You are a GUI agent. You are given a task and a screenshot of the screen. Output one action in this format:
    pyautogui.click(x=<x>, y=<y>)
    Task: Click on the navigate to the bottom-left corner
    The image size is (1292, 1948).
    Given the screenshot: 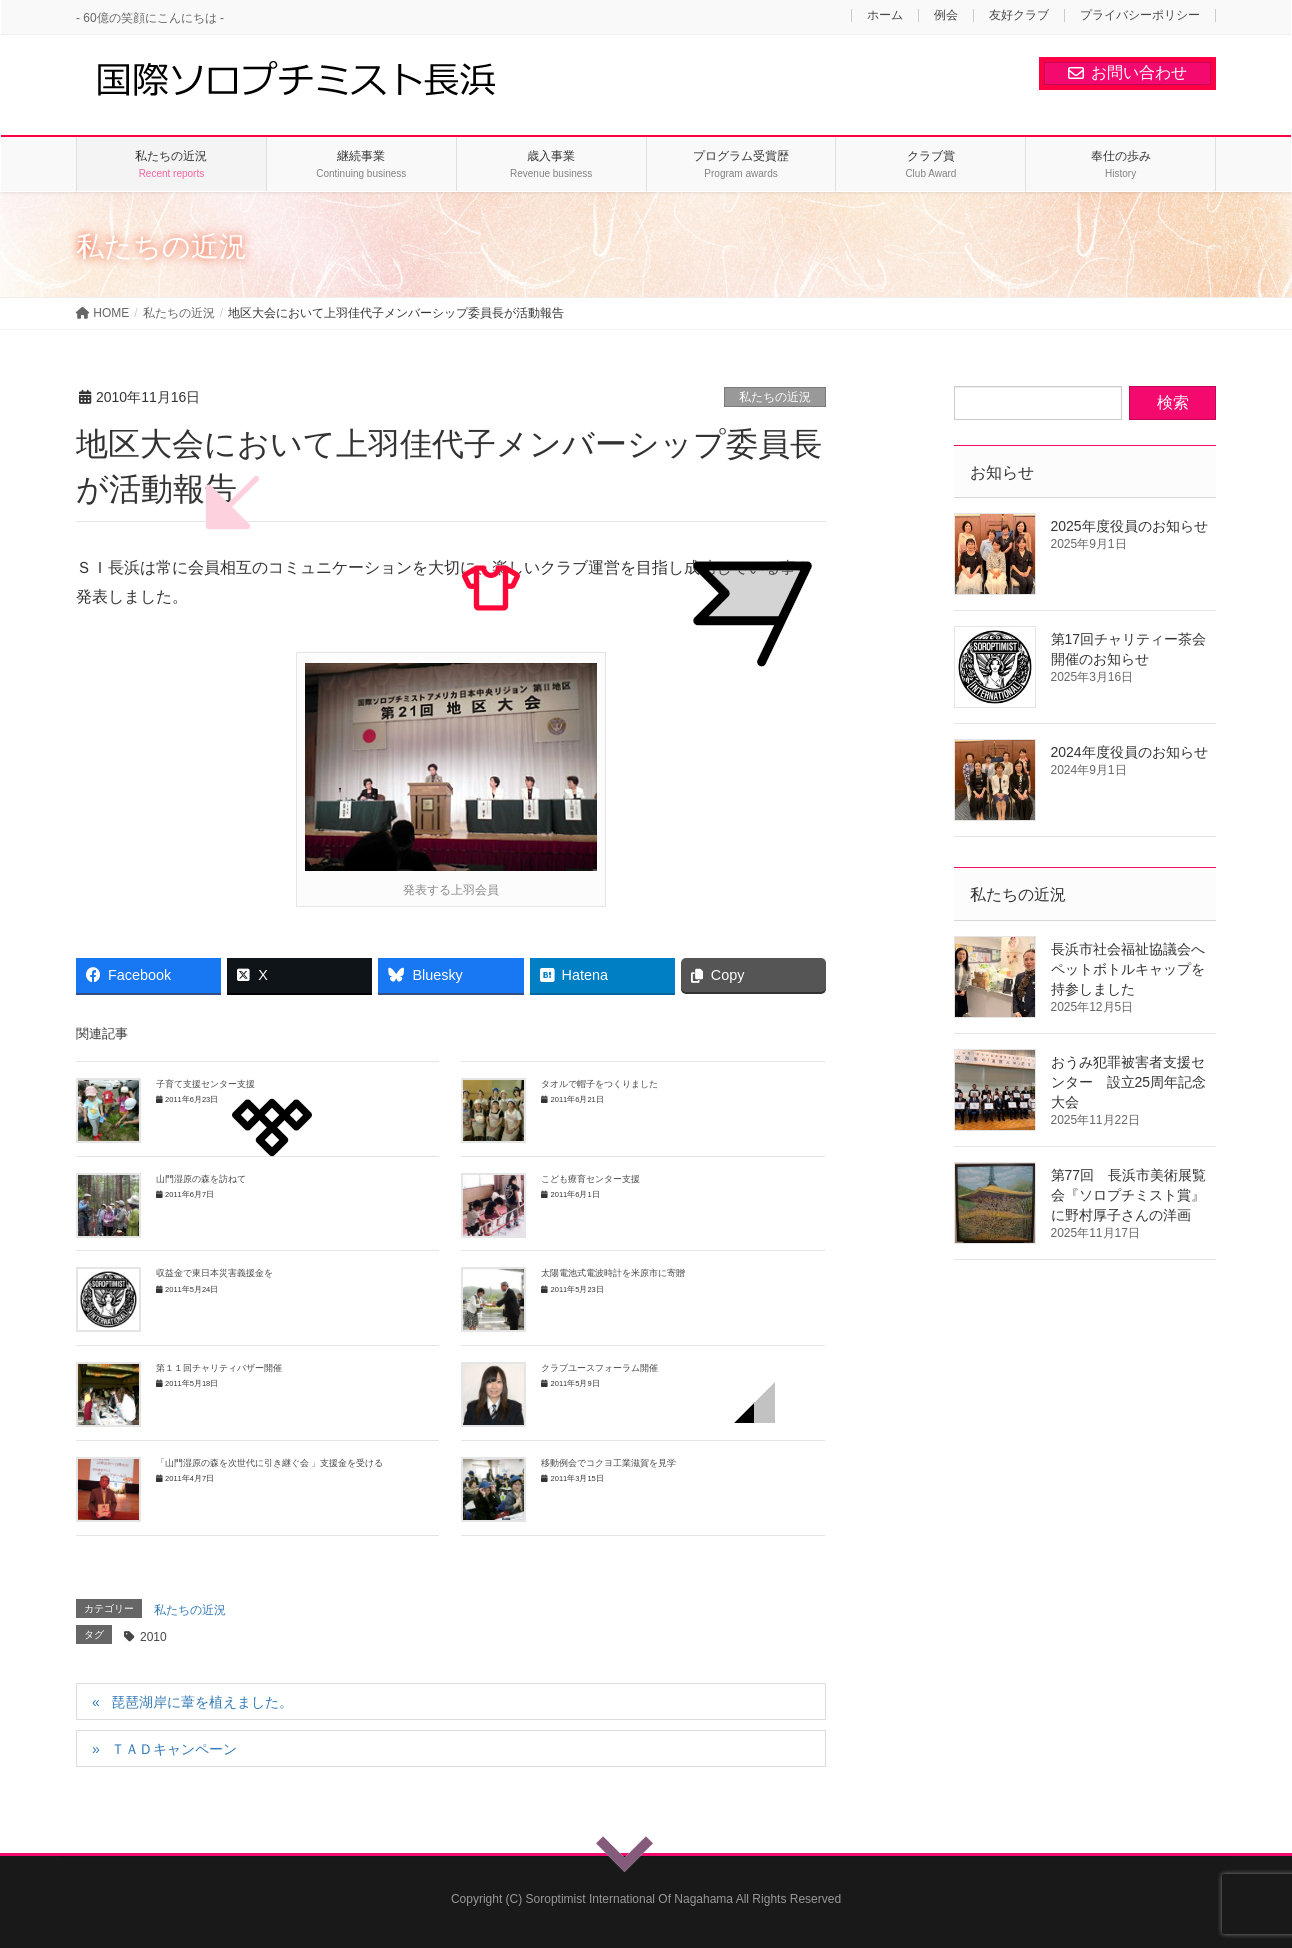 What is the action you would take?
    pyautogui.click(x=232, y=502)
    